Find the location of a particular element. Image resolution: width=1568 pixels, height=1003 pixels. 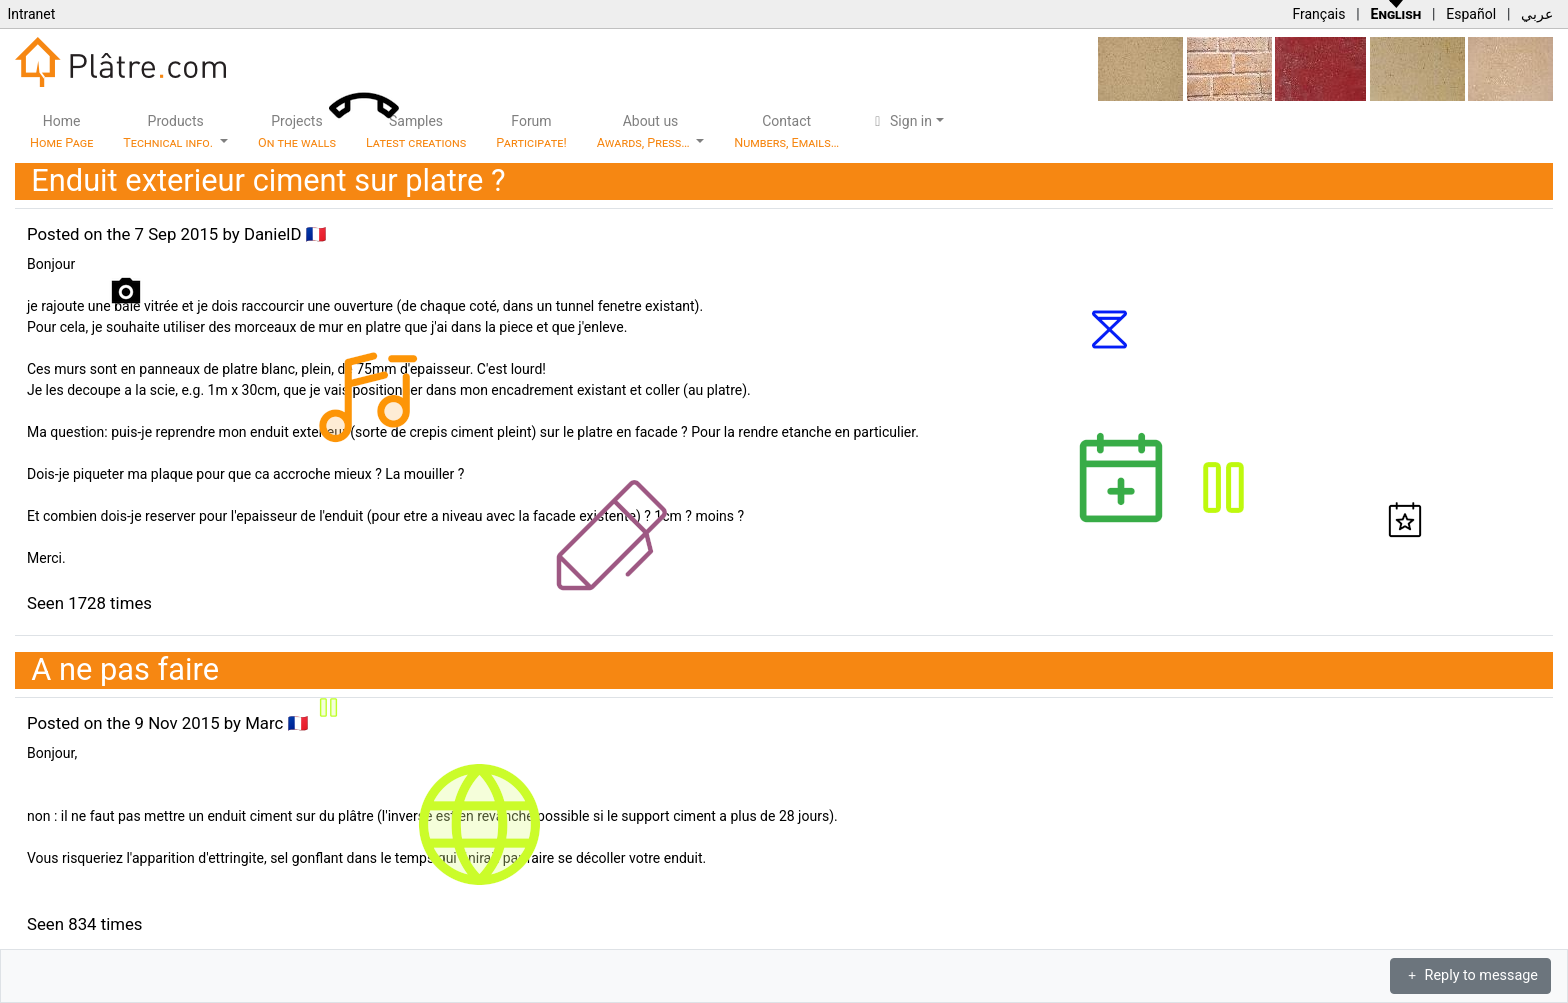

view favorite or starred events is located at coordinates (1405, 521).